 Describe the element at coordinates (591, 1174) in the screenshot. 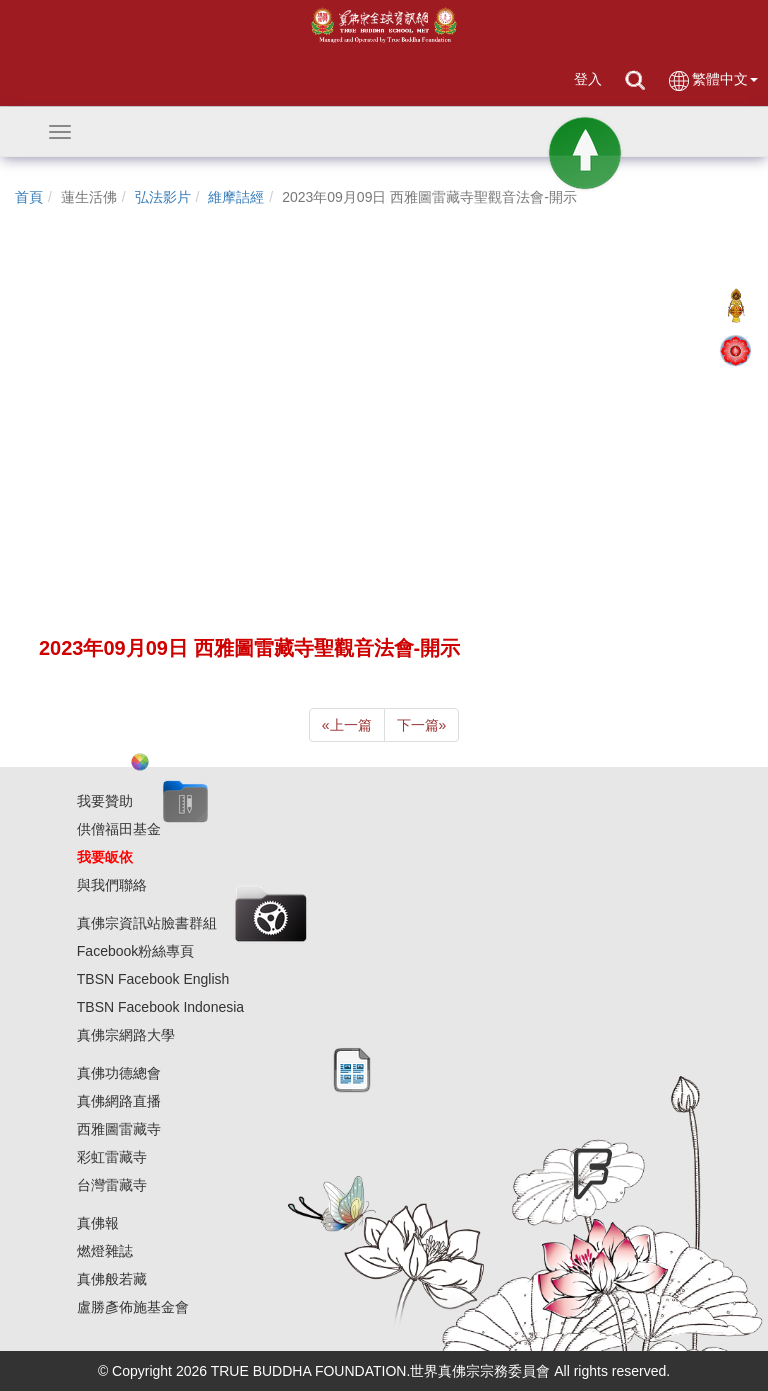

I see `connect your foursquare account` at that location.